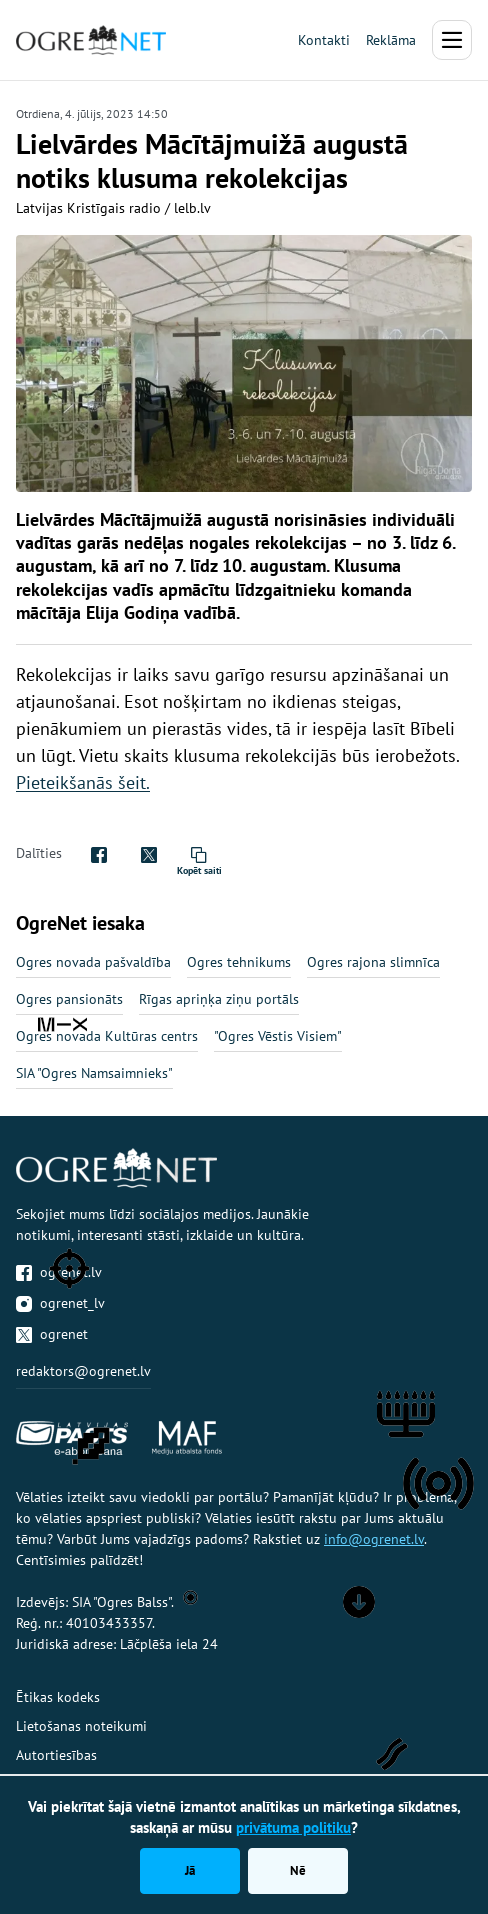 Image resolution: width=488 pixels, height=1914 pixels. Describe the element at coordinates (438, 1483) in the screenshot. I see `start a live broadcast or stream` at that location.